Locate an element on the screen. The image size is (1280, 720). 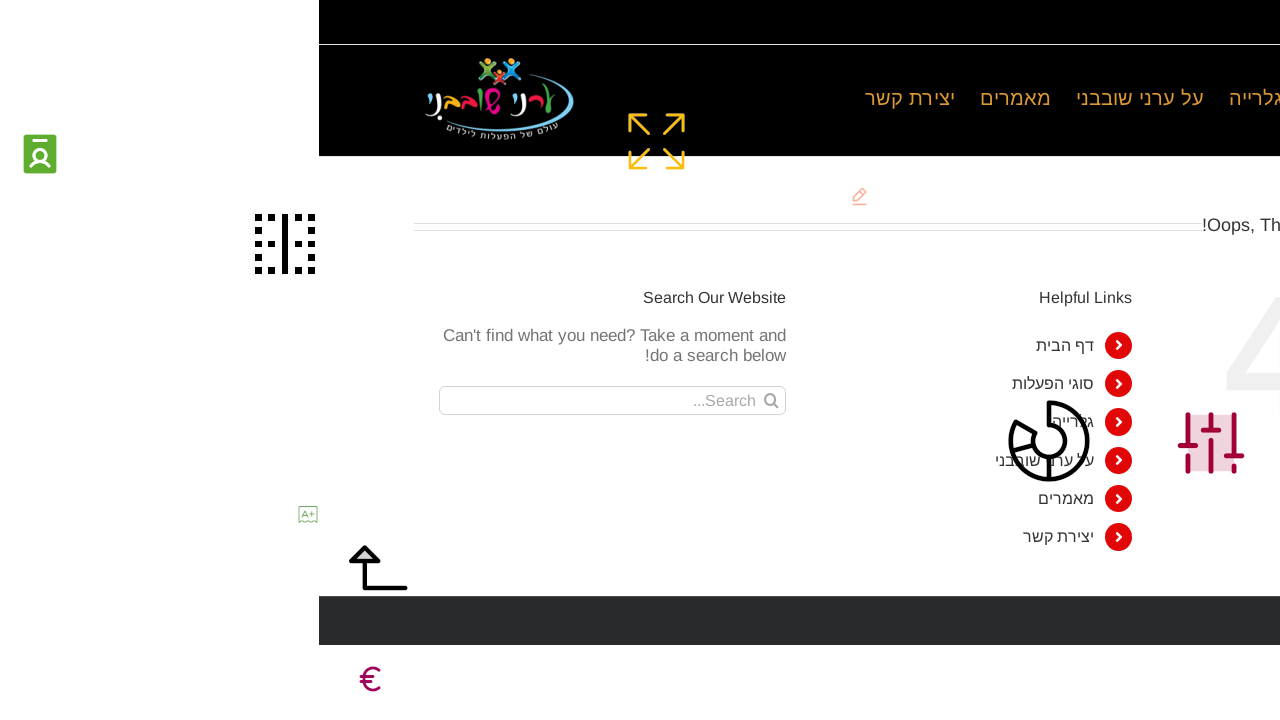
view analytics or statistics breakdown is located at coordinates (1049, 441).